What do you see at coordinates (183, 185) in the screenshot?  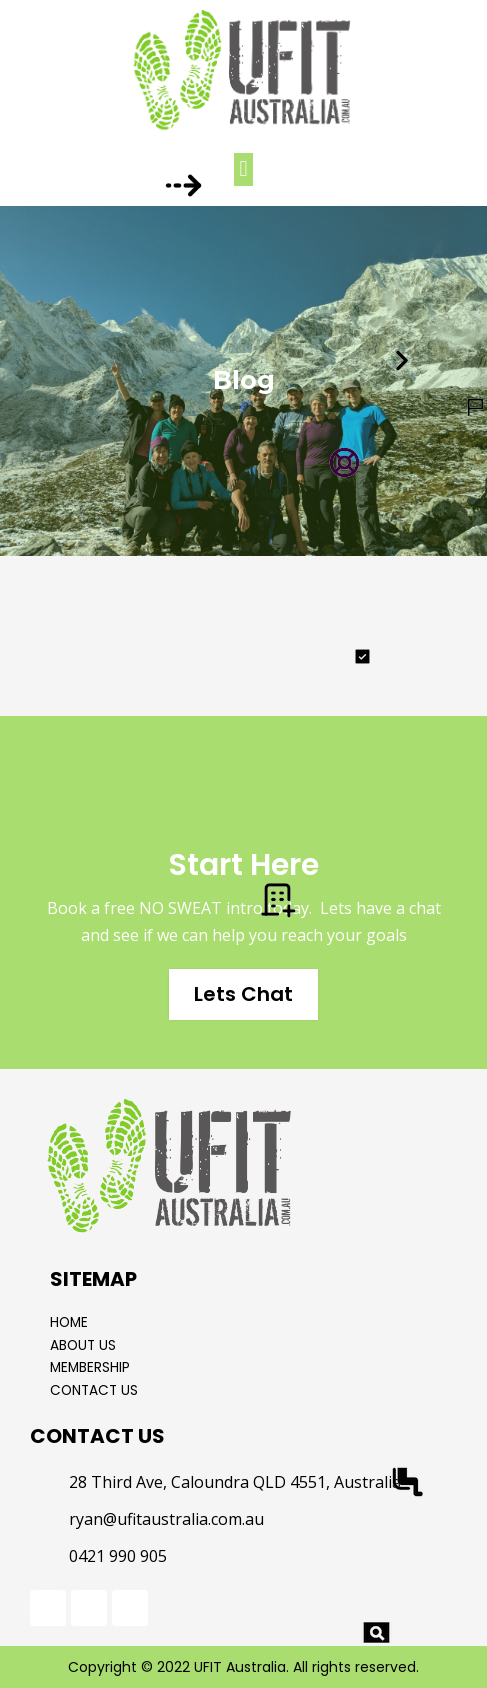 I see `continue to next step` at bounding box center [183, 185].